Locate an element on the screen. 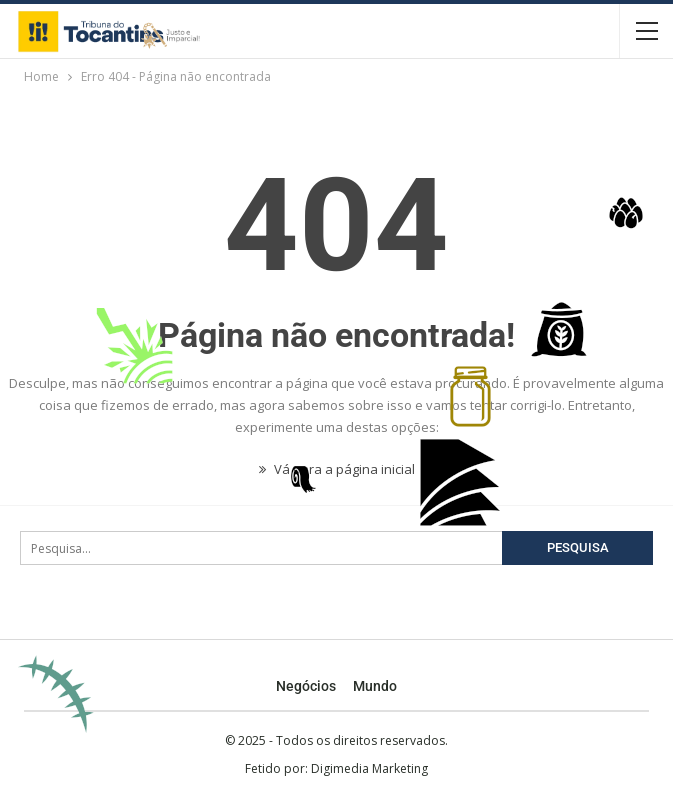 Image resolution: width=673 pixels, height=800 pixels. access preserved items or storage is located at coordinates (470, 396).